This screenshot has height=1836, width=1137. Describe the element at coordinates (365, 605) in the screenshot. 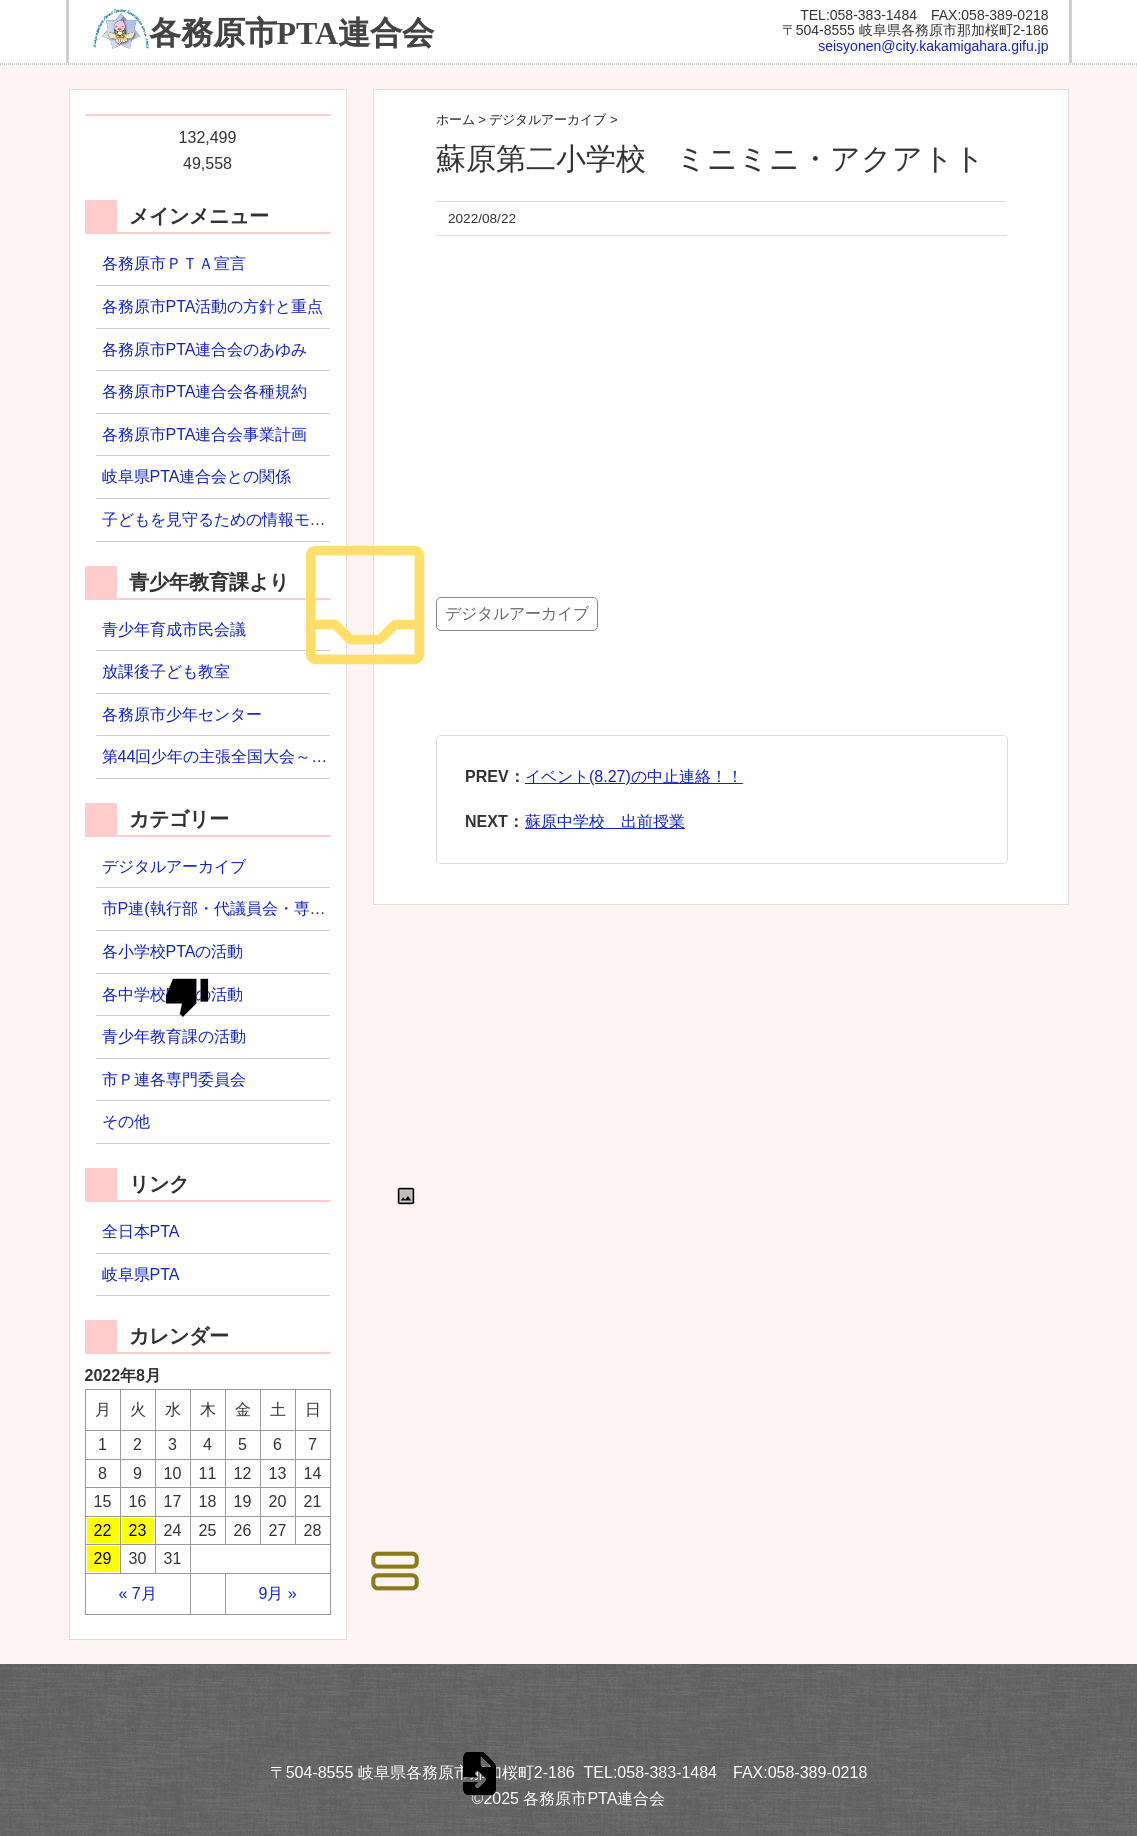

I see `access inbox or incoming items` at that location.